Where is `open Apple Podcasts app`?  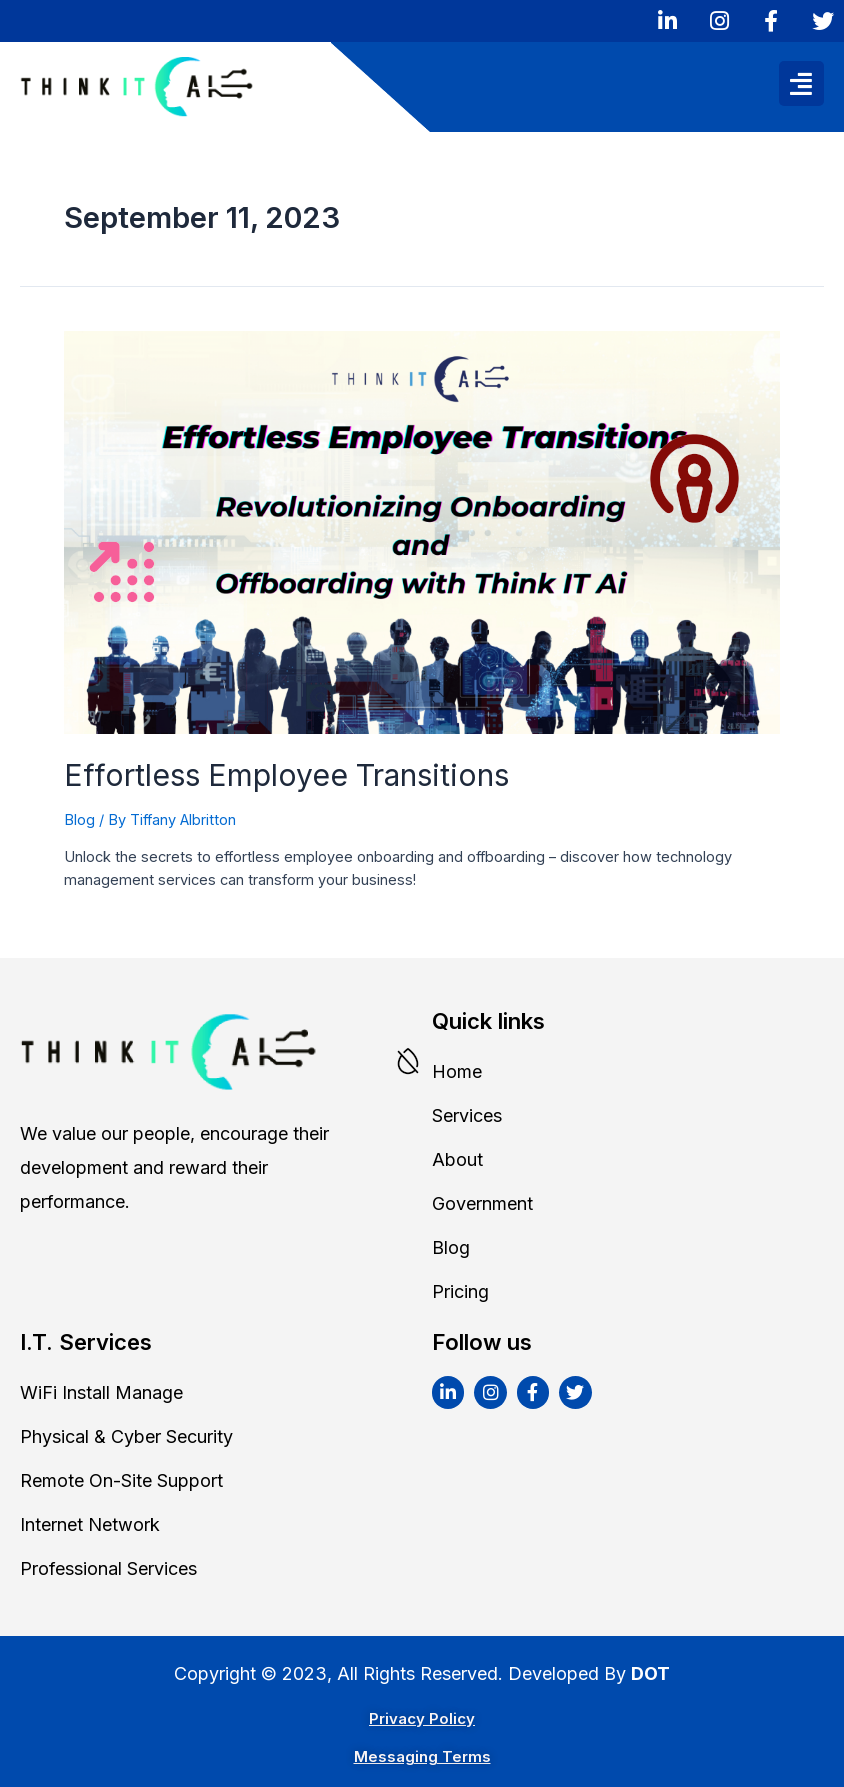 open Apple Podcasts app is located at coordinates (694, 478).